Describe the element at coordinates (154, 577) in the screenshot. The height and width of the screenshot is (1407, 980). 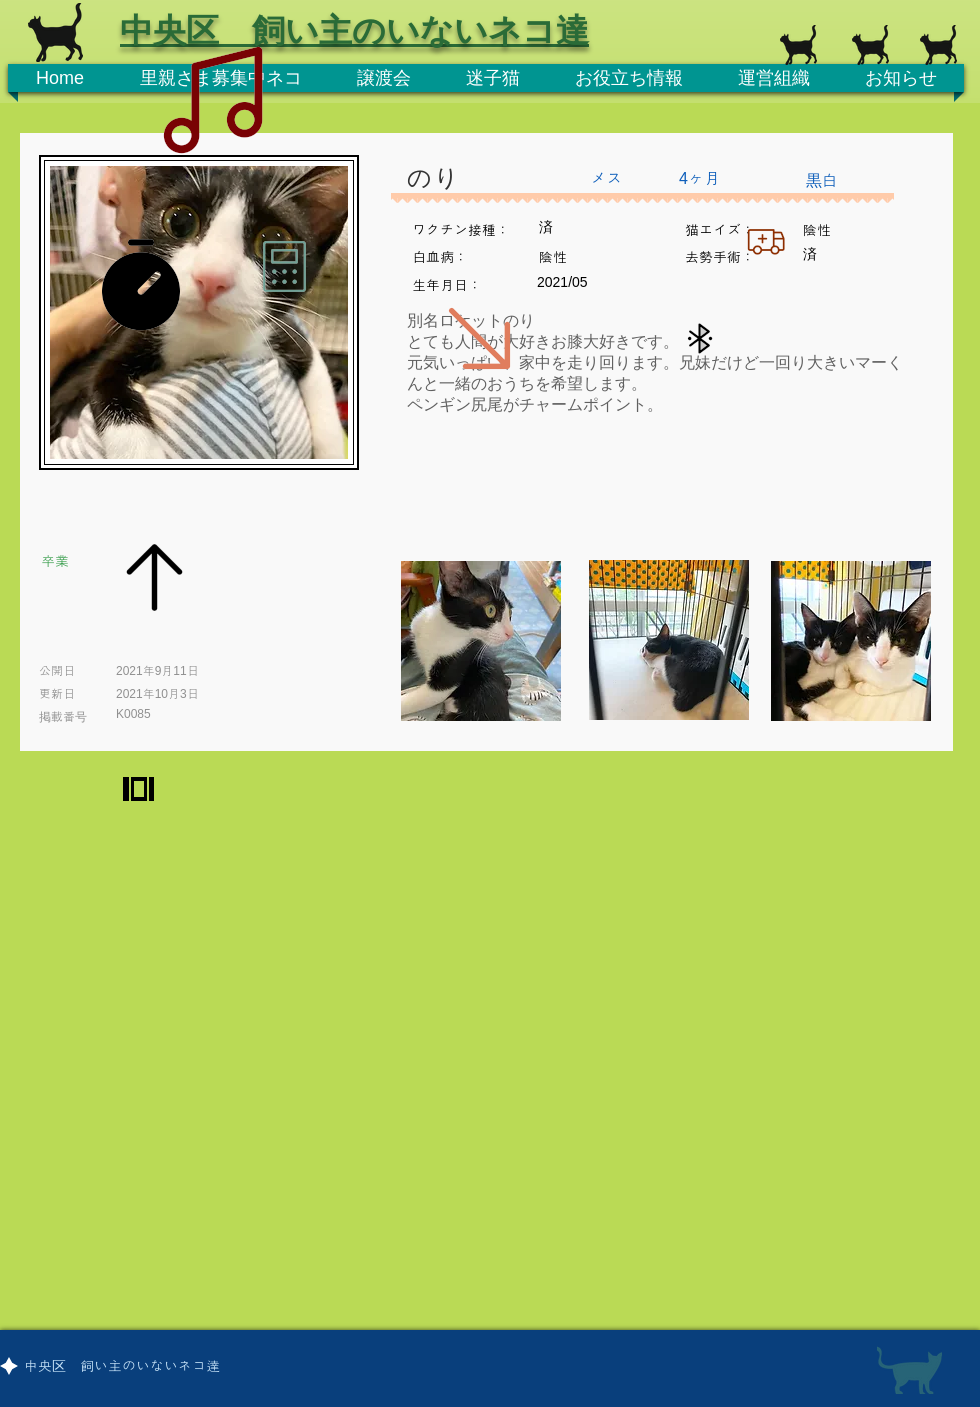
I see `scroll to top of page` at that location.